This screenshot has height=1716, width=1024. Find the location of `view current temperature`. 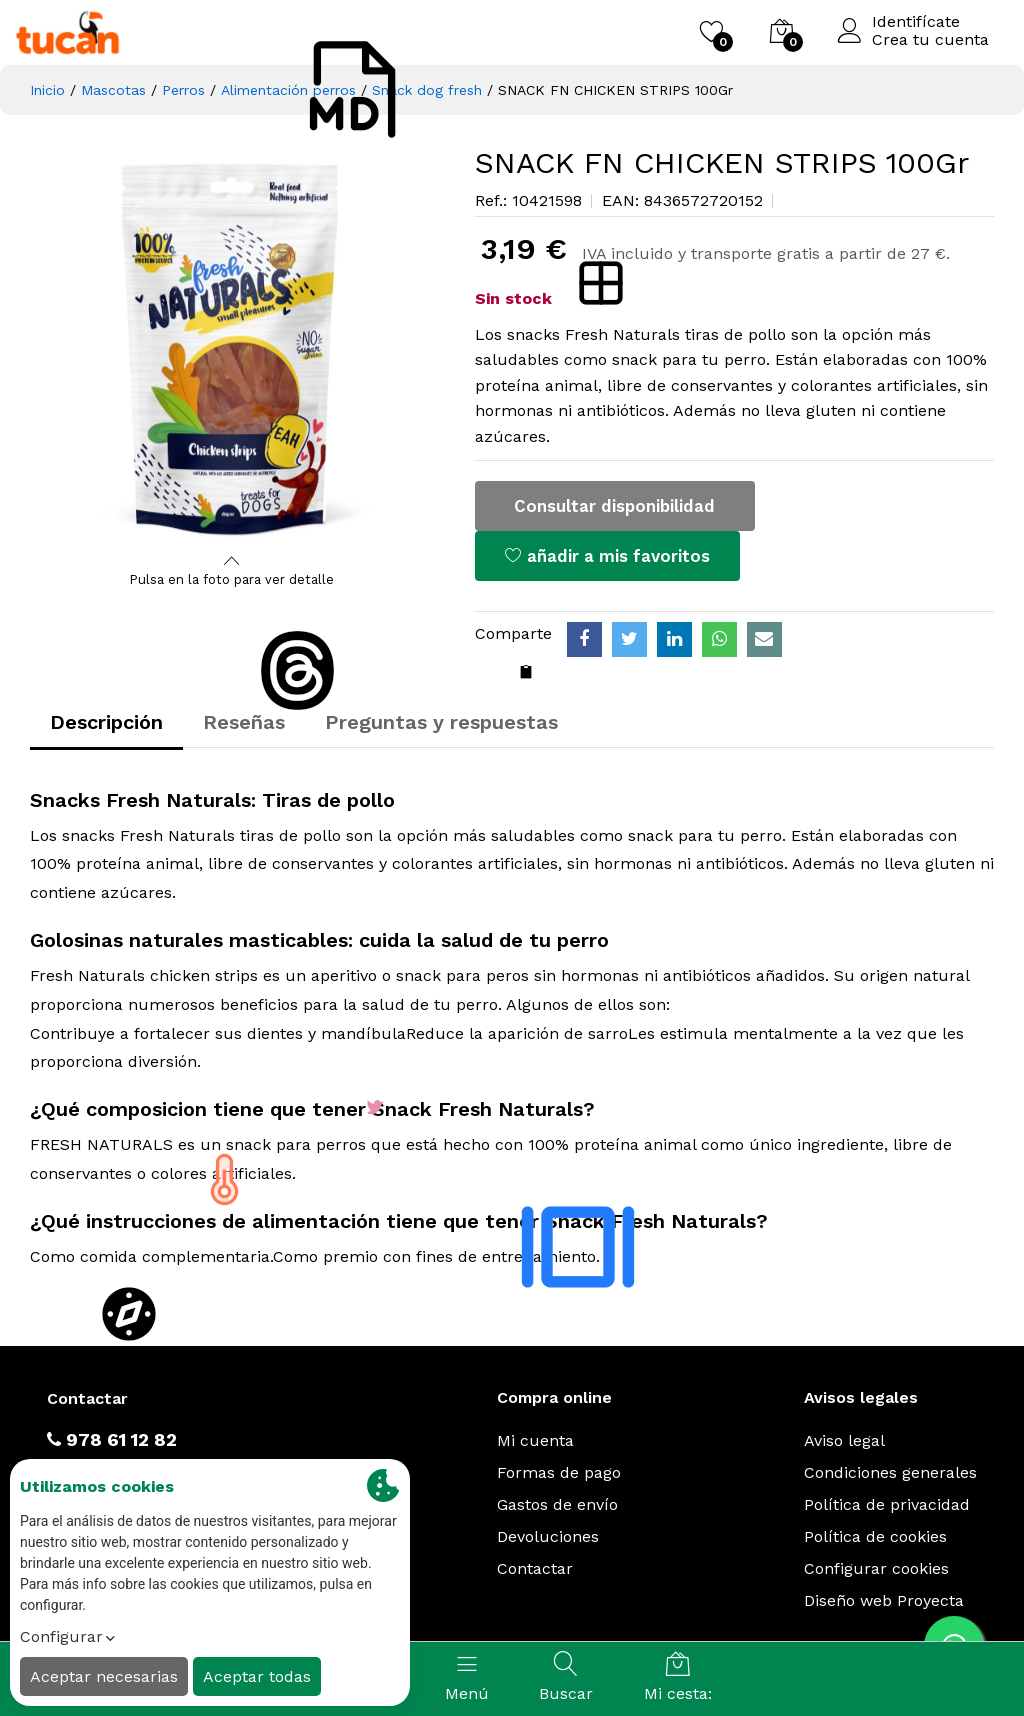

view current temperature is located at coordinates (224, 1179).